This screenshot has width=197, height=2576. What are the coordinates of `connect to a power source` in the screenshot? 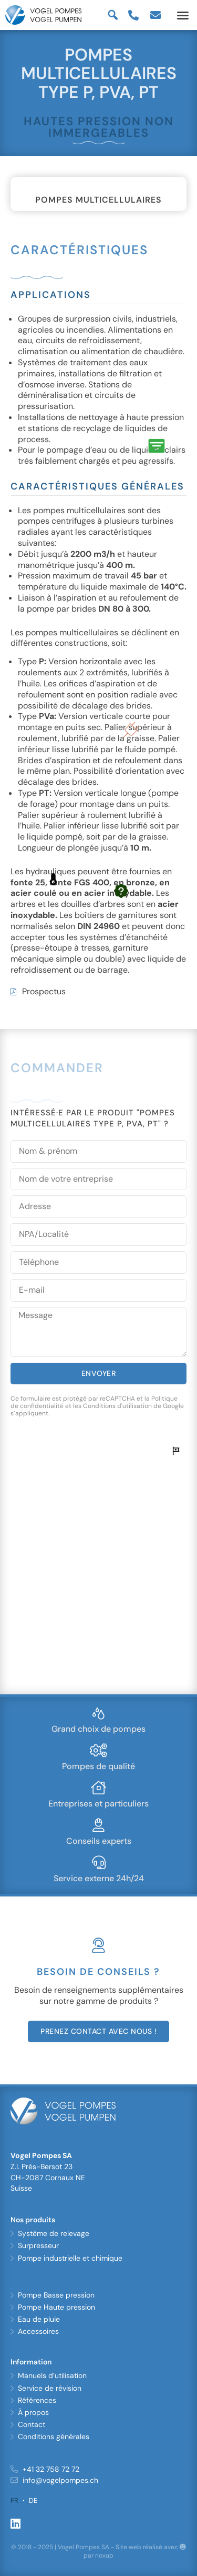 It's located at (131, 730).